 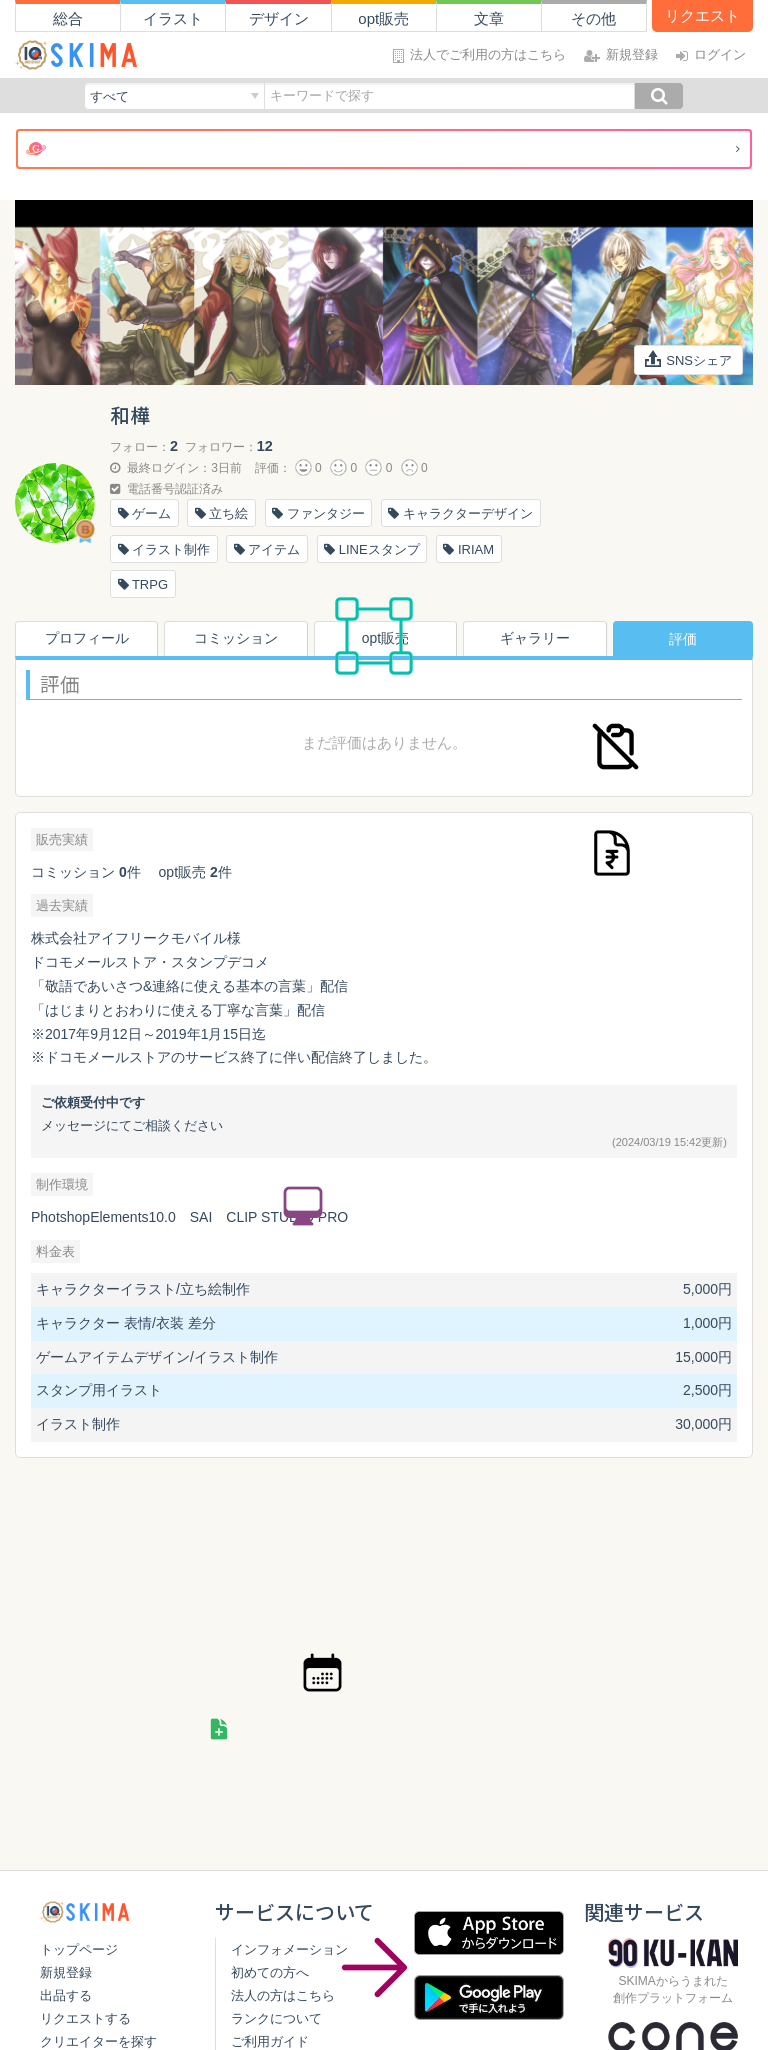 I want to click on access desktop or computer settings, so click(x=303, y=1206).